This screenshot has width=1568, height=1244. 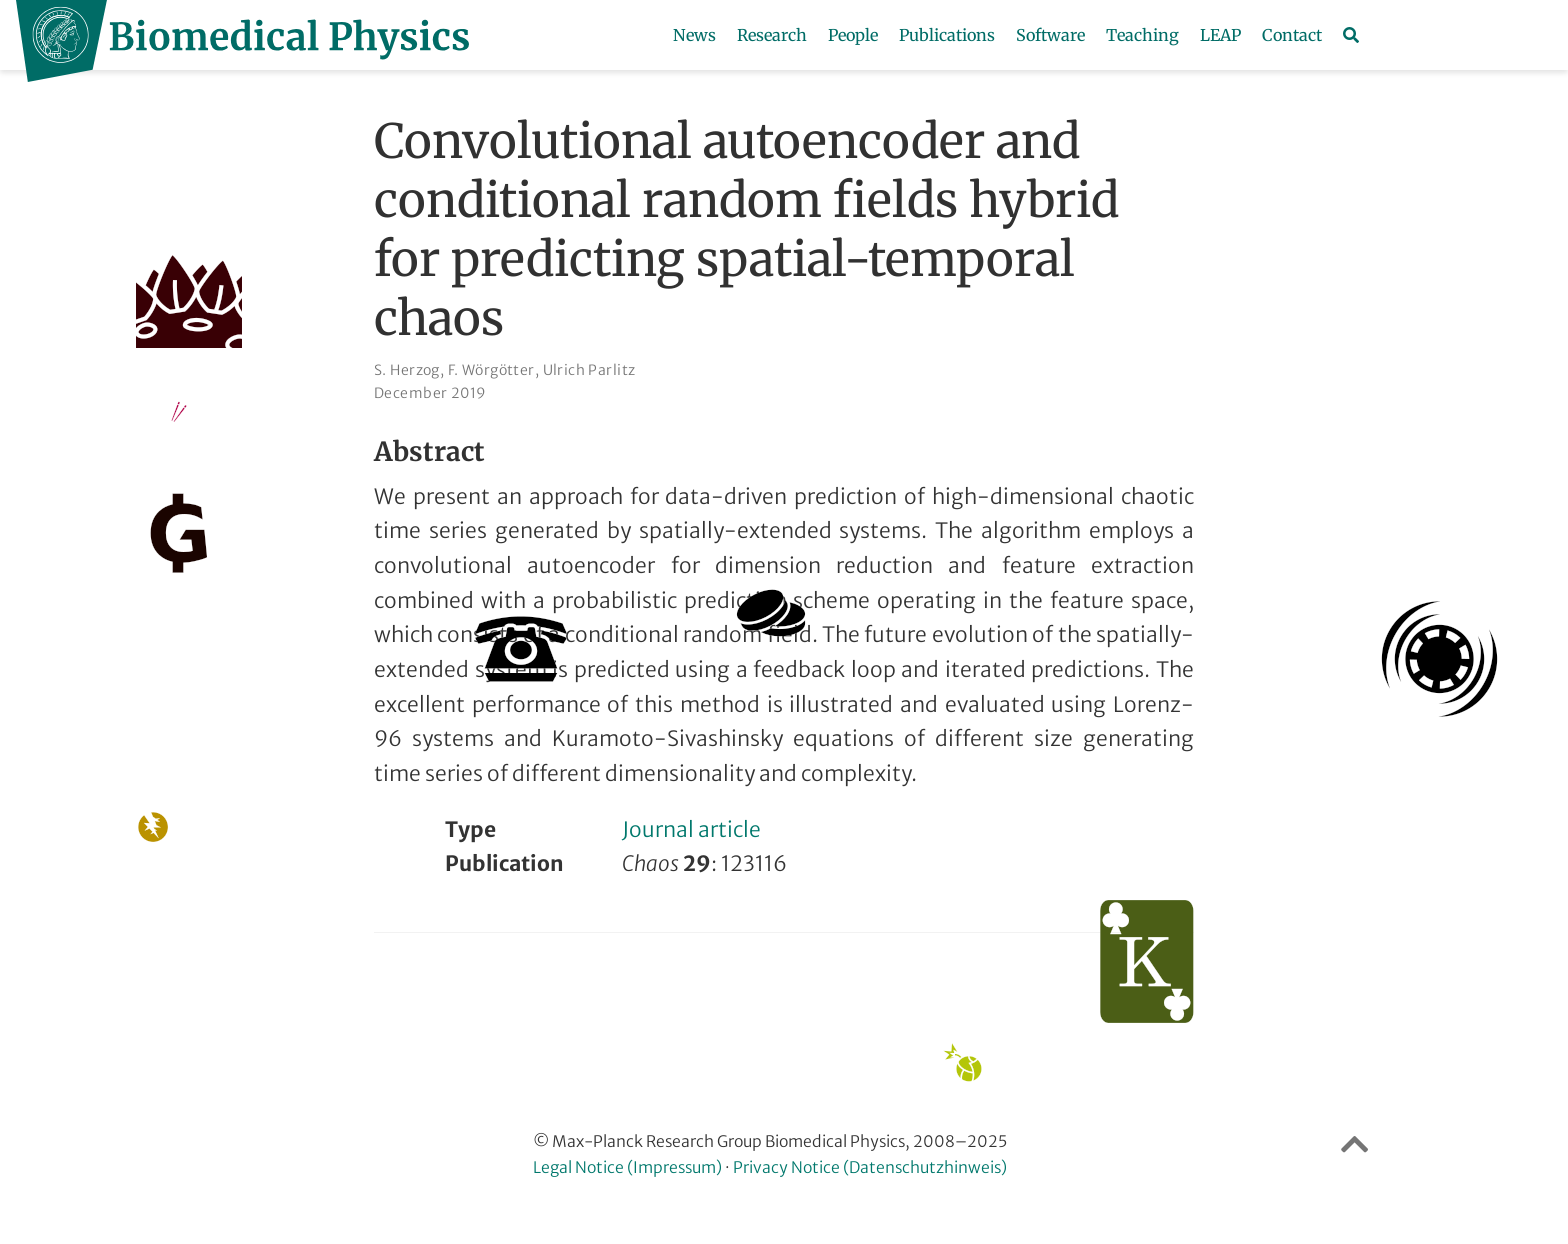 I want to click on dinosaur or prehistoric content category, so click(x=189, y=295).